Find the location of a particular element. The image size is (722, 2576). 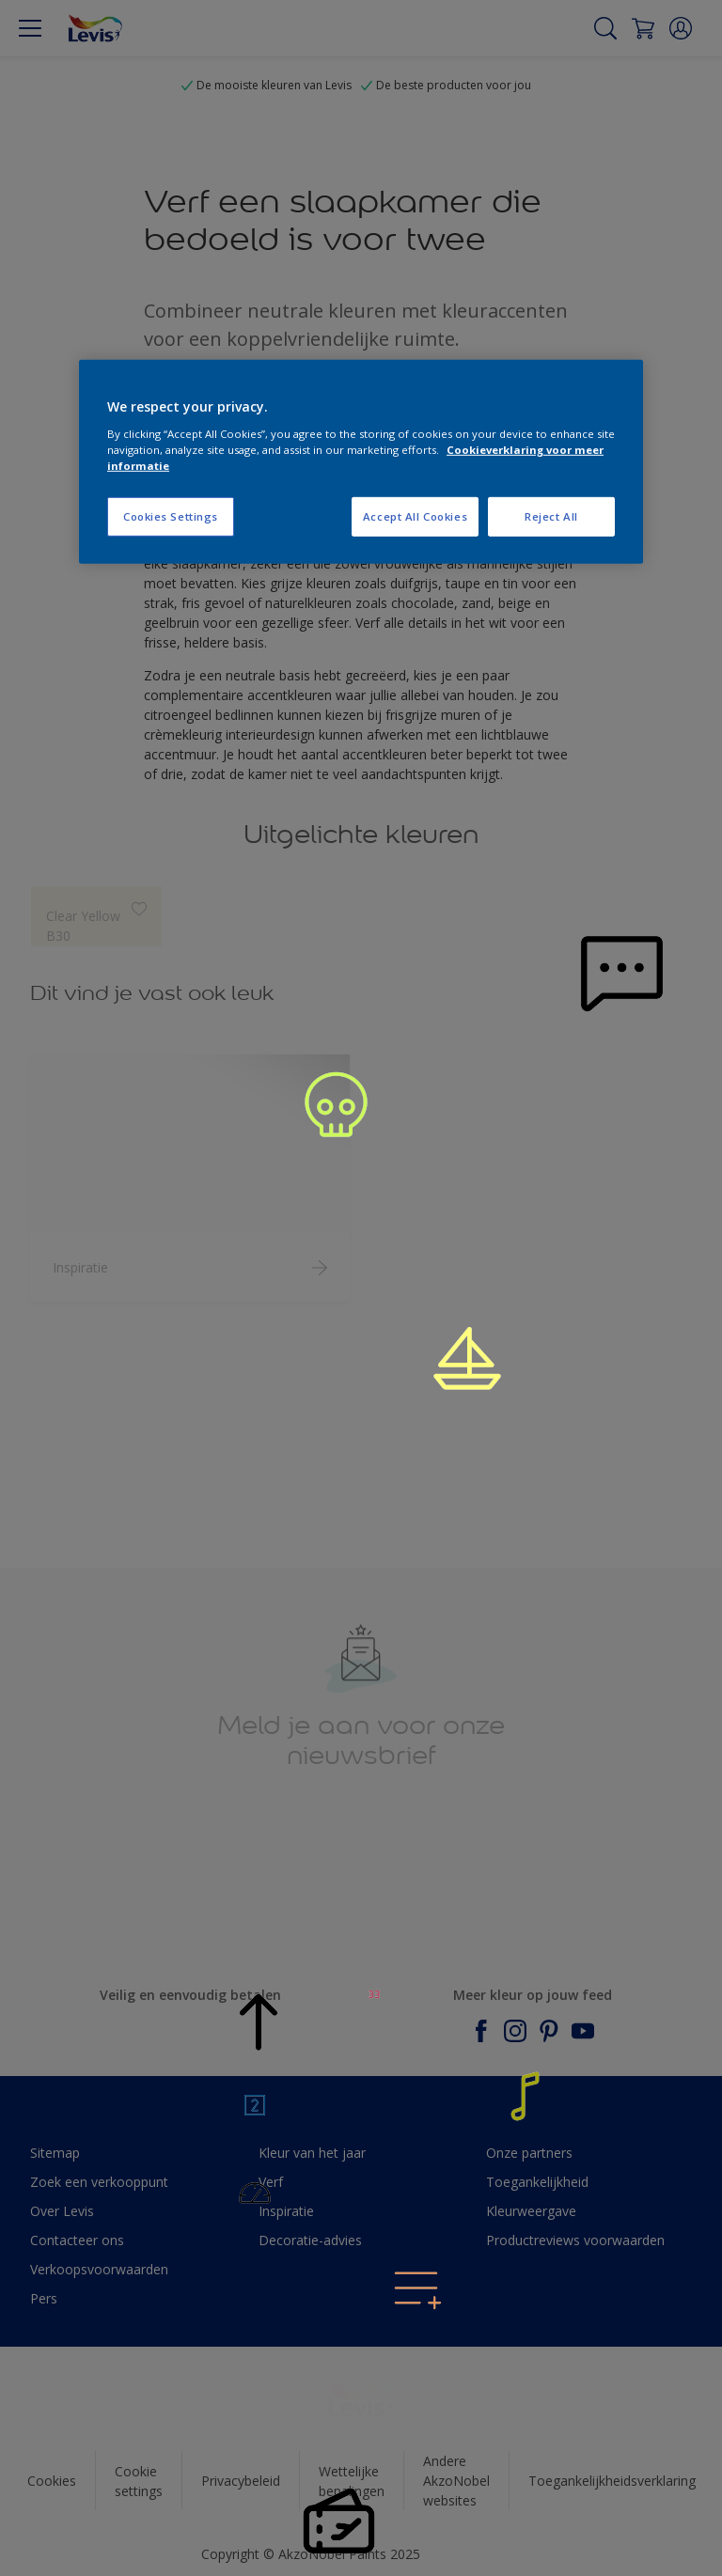

play or access music is located at coordinates (525, 2096).